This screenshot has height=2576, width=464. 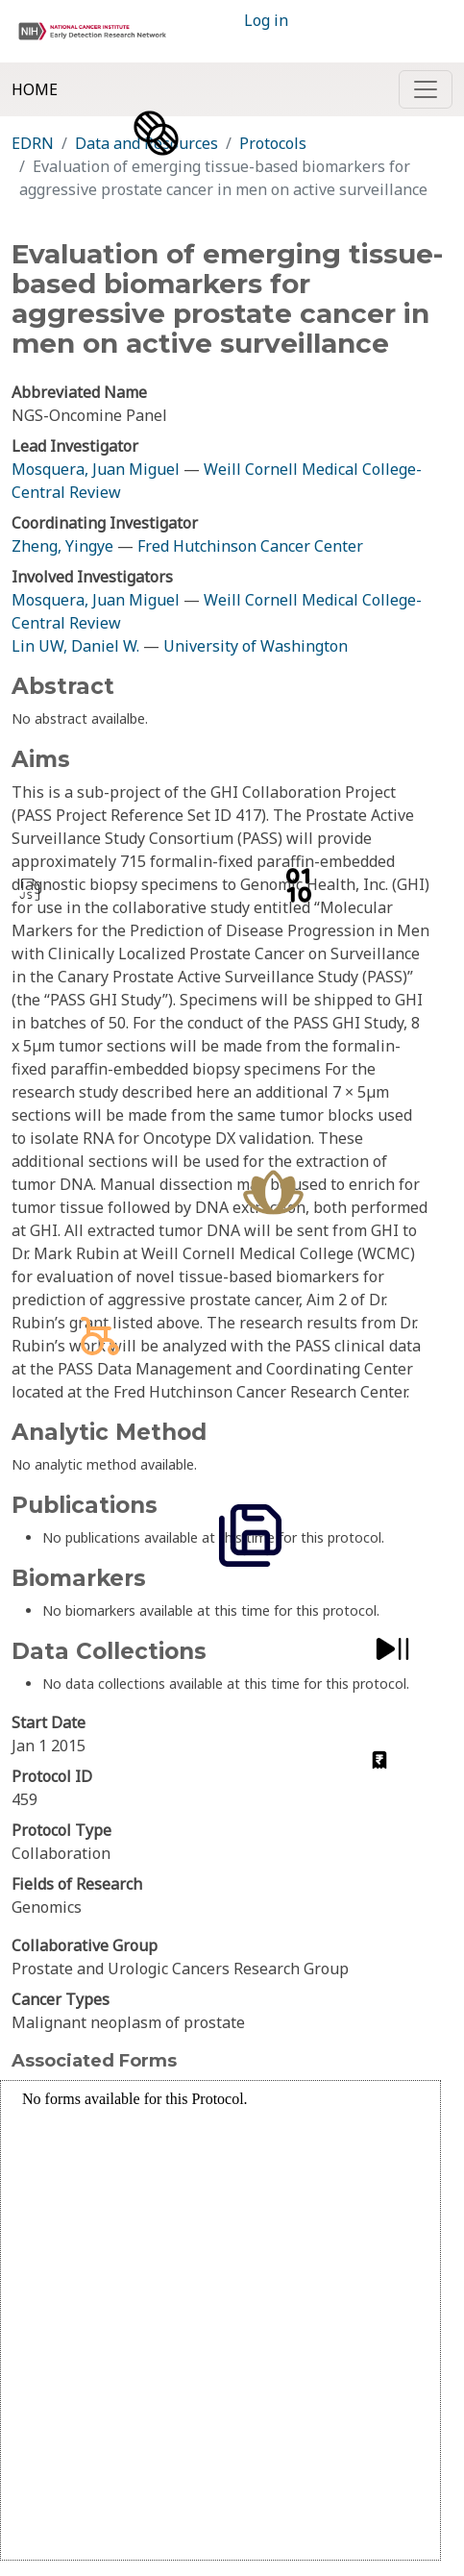 What do you see at coordinates (100, 1336) in the screenshot?
I see `indicates wheelchair accessibility available` at bounding box center [100, 1336].